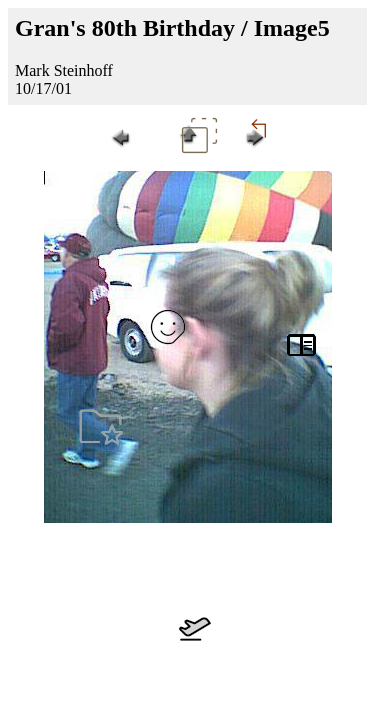  Describe the element at coordinates (199, 135) in the screenshot. I see `send selection to background layer` at that location.